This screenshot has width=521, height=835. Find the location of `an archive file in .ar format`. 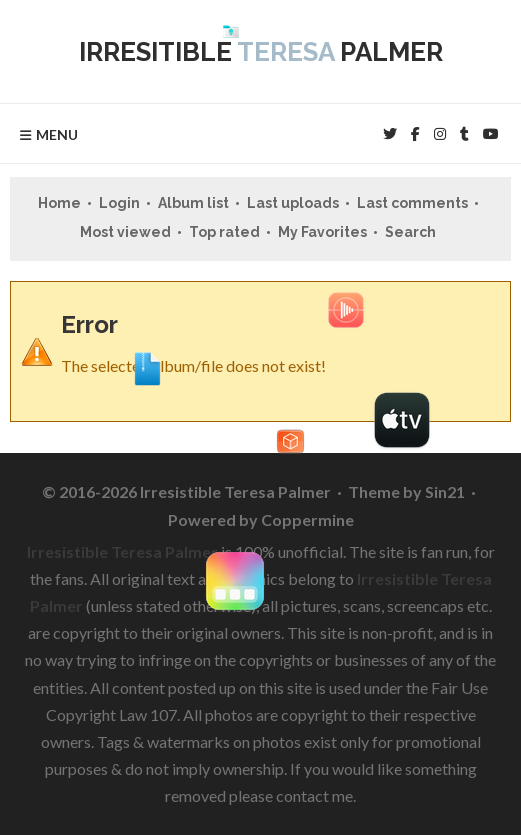

an archive file in .ar format is located at coordinates (147, 369).